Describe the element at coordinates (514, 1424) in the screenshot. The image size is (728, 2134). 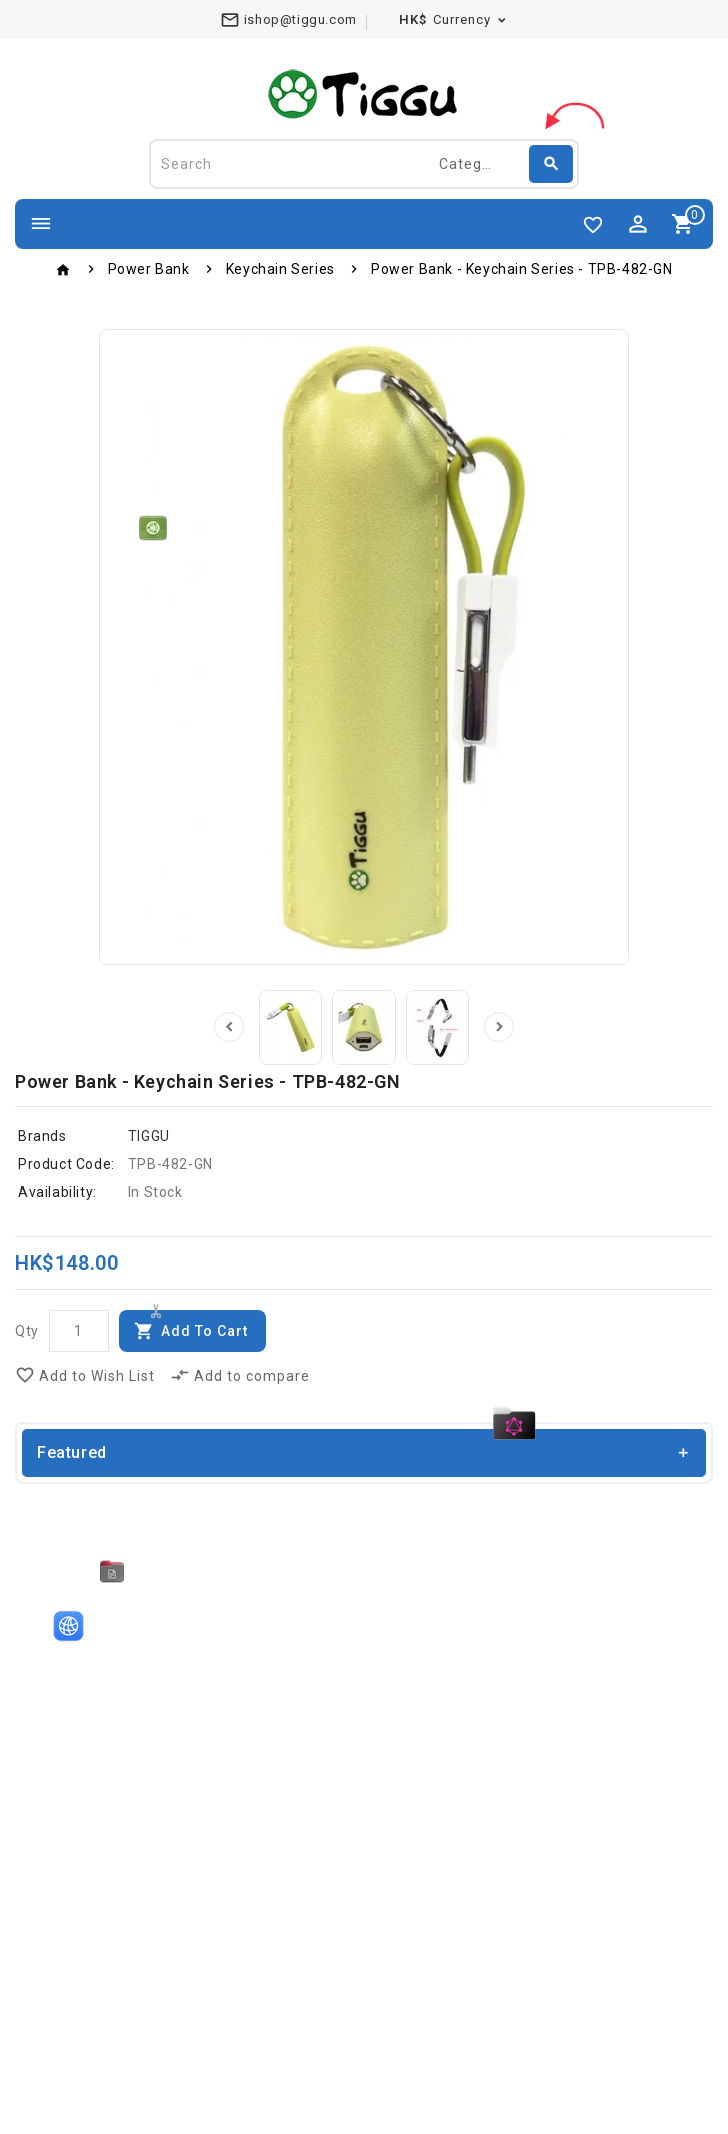
I see `open folder containing GraphQL project files` at that location.